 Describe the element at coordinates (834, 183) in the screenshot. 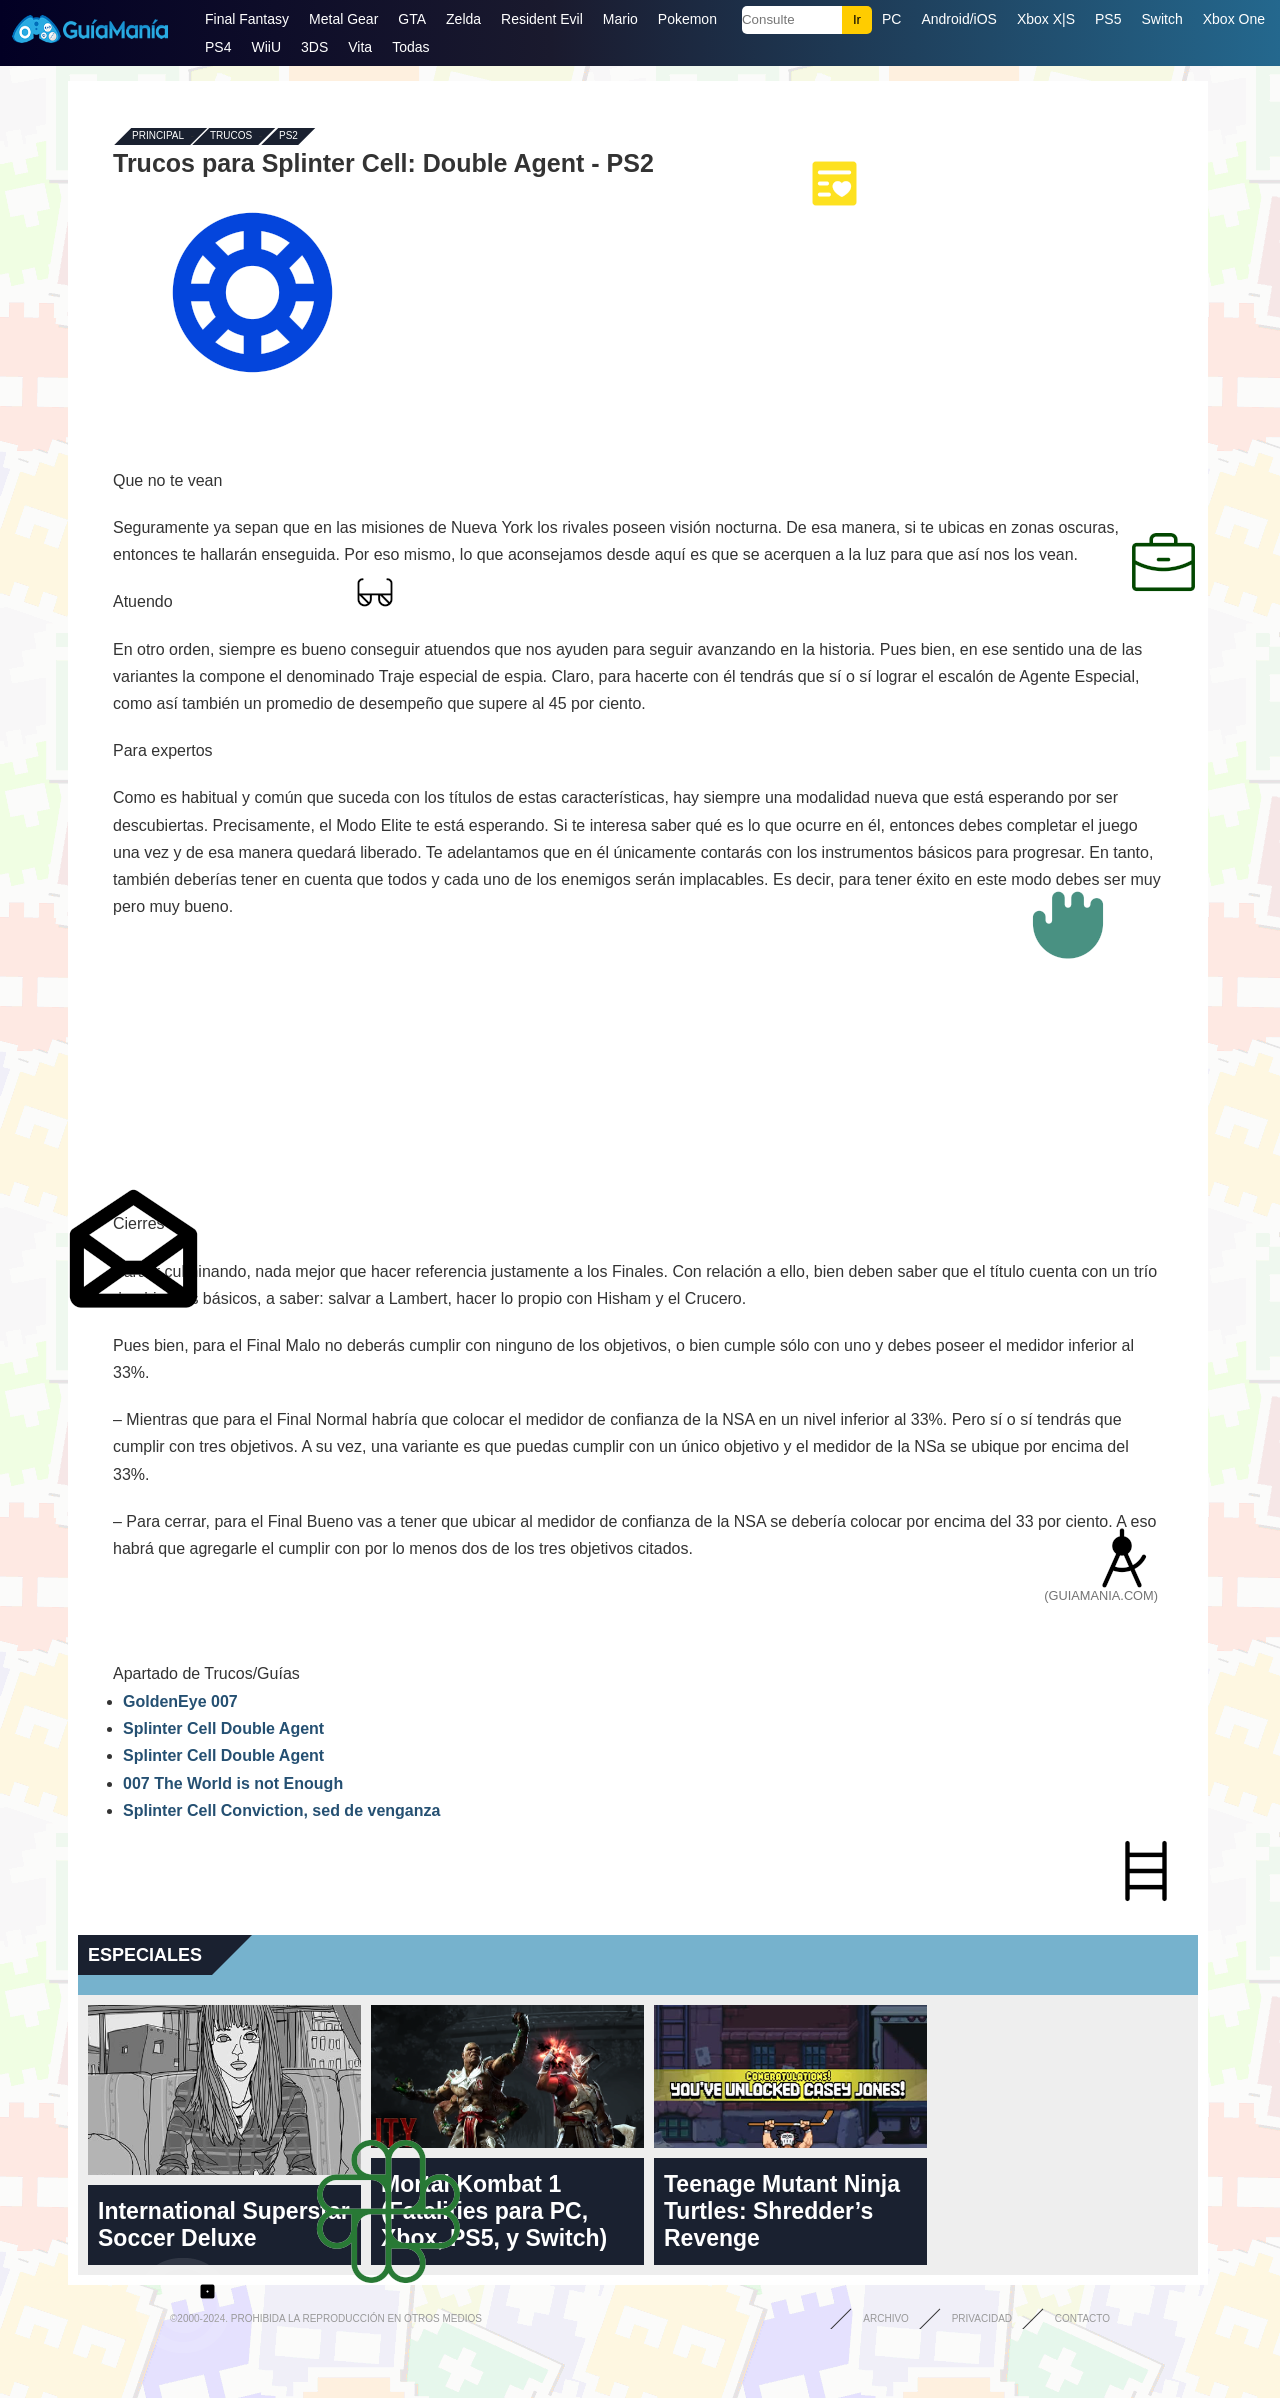

I see `view your favorites list` at that location.